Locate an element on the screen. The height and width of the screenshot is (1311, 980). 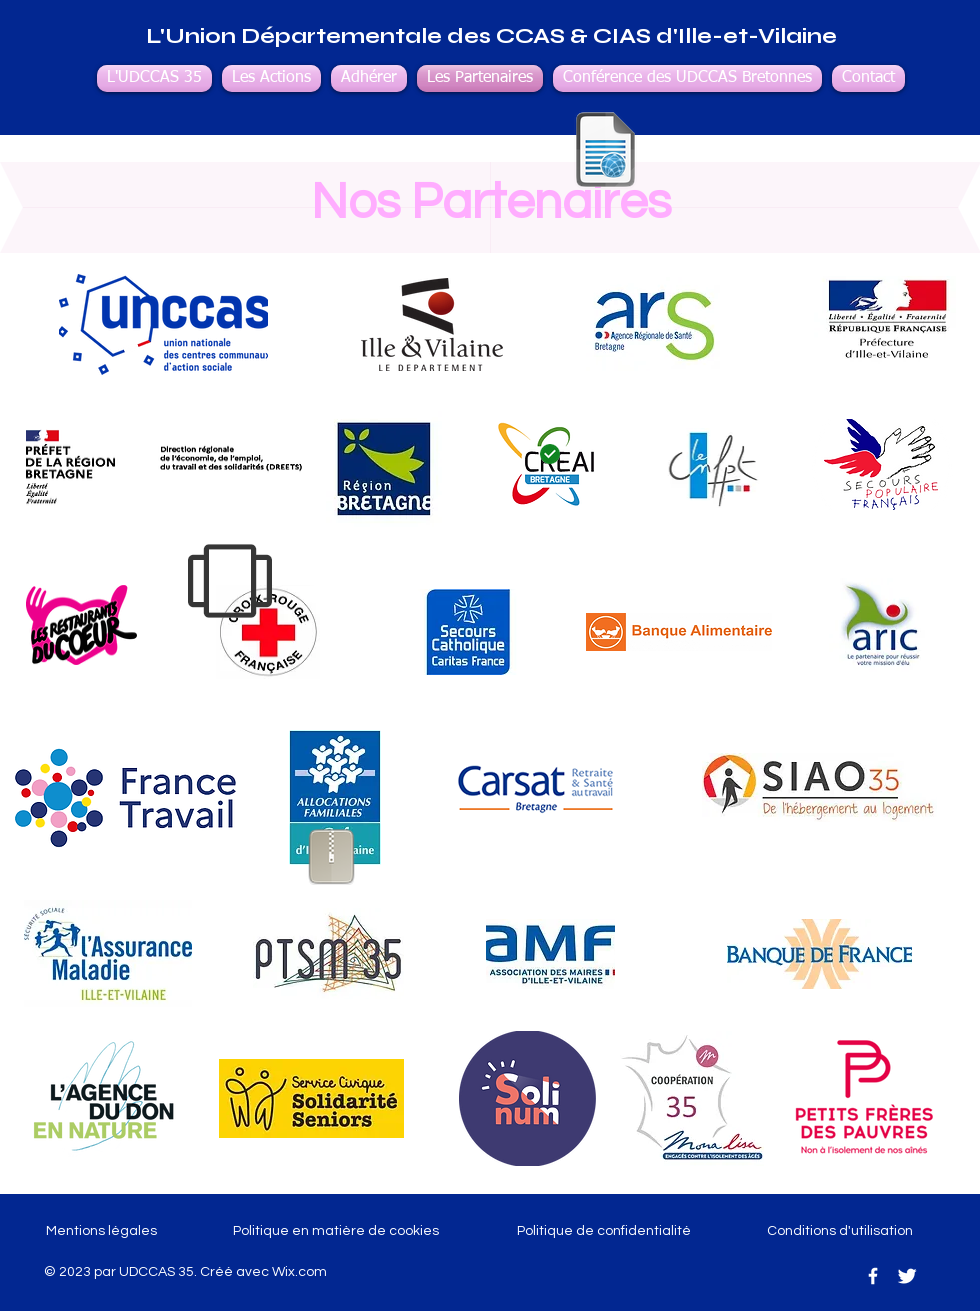
open archive manager application is located at coordinates (331, 856).